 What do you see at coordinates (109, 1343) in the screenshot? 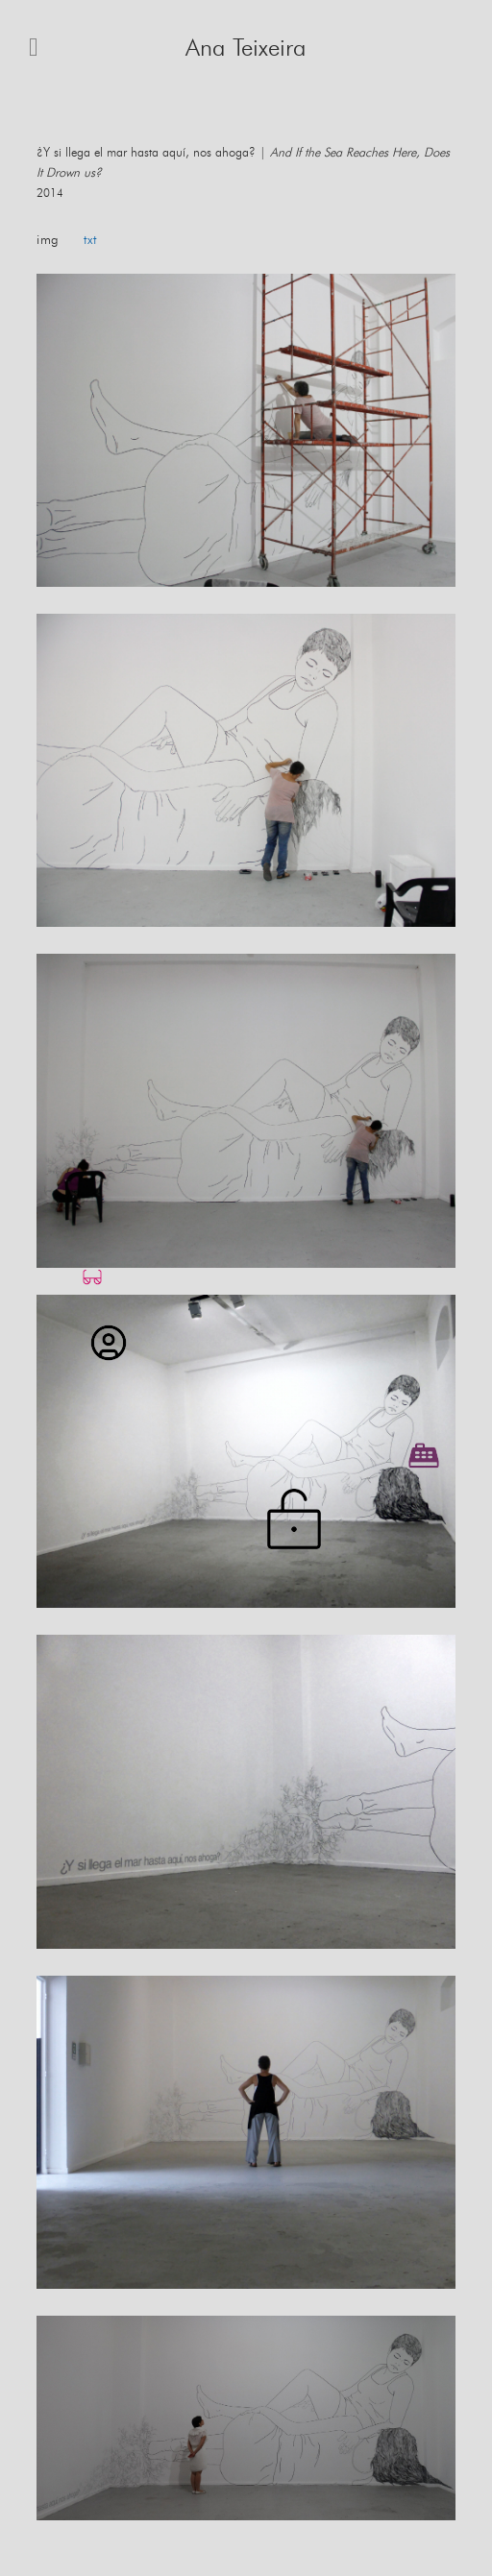
I see `view your profile` at bounding box center [109, 1343].